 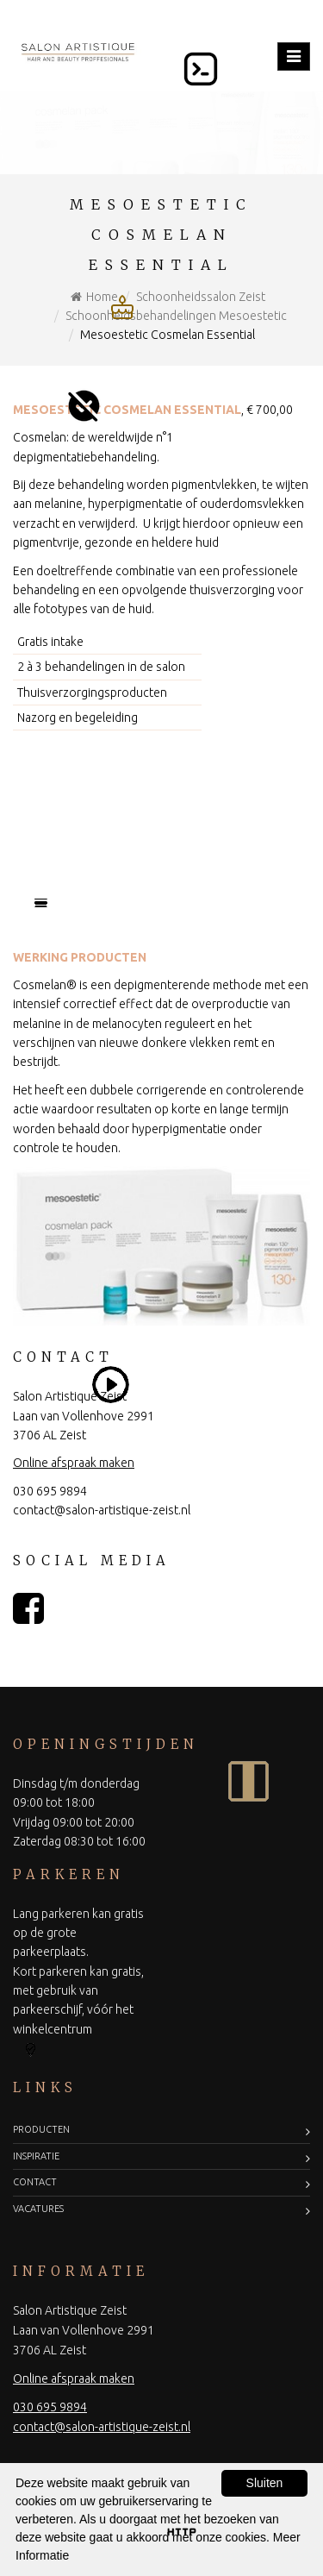 I want to click on indicates content is unpublished or hidden from public view, so click(x=84, y=405).